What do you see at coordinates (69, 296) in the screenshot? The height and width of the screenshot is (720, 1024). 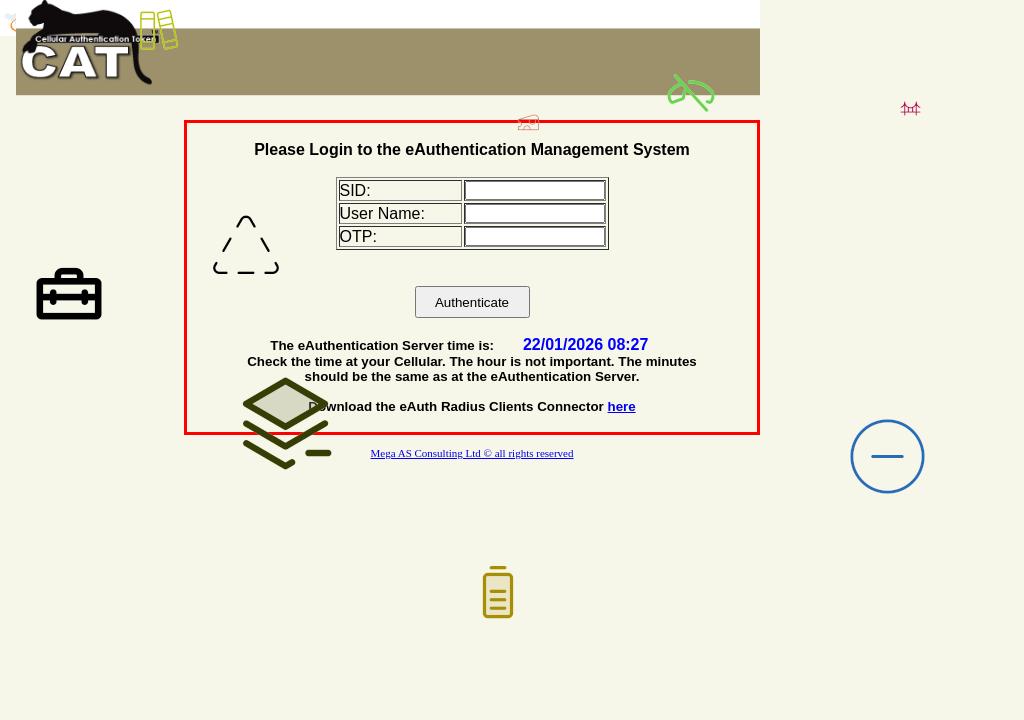 I see `access tools and utilities` at bounding box center [69, 296].